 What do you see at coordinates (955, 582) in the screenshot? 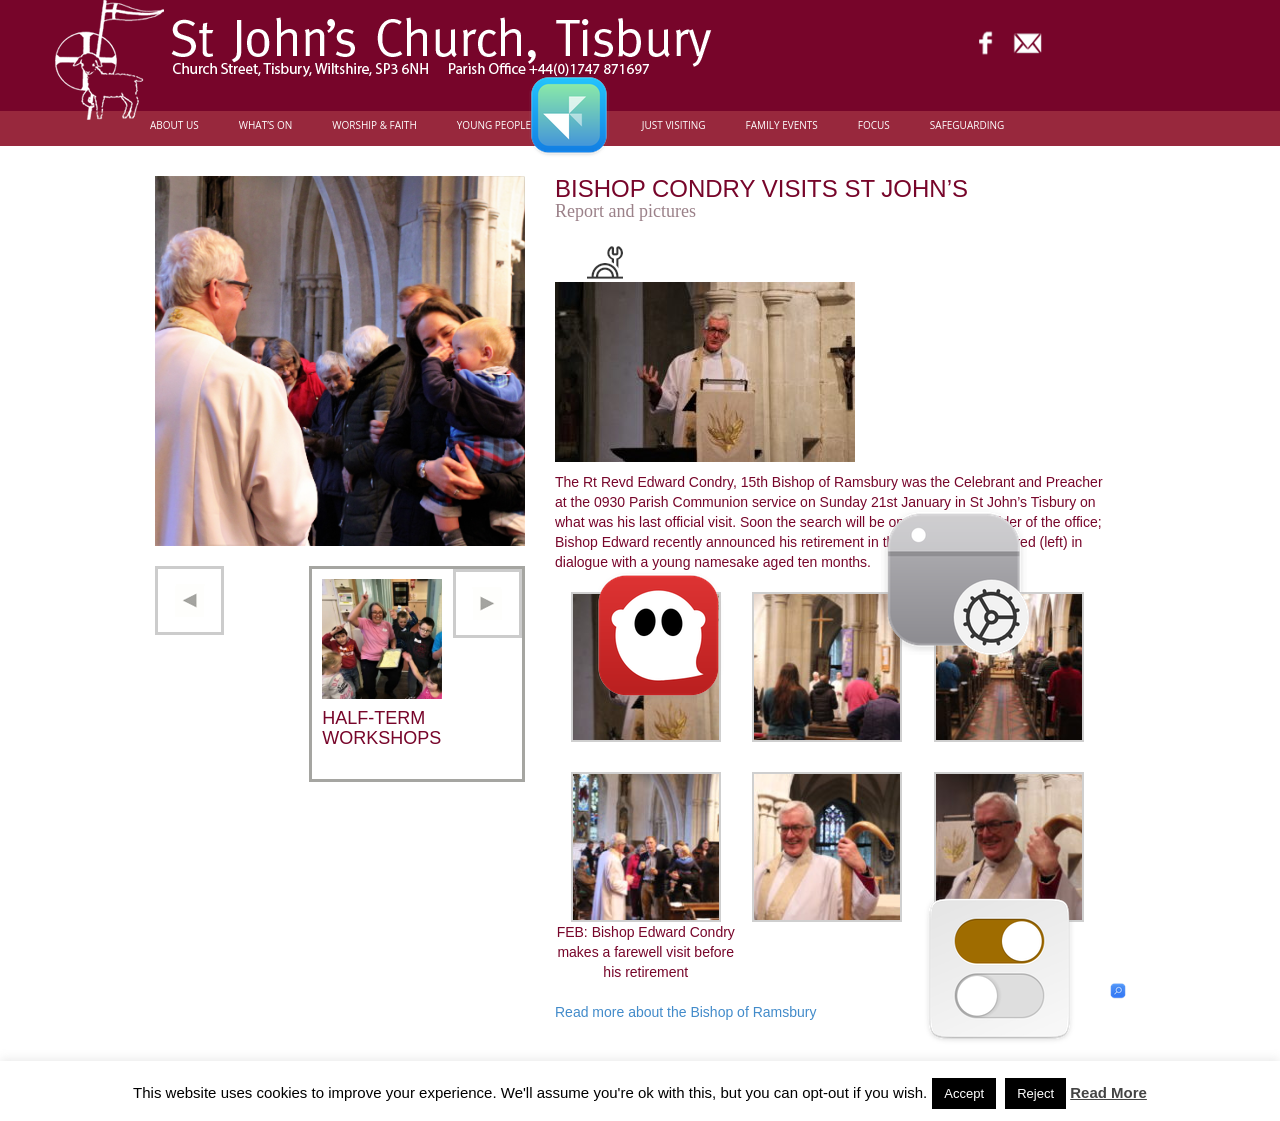
I see `configure window behavior settings` at bounding box center [955, 582].